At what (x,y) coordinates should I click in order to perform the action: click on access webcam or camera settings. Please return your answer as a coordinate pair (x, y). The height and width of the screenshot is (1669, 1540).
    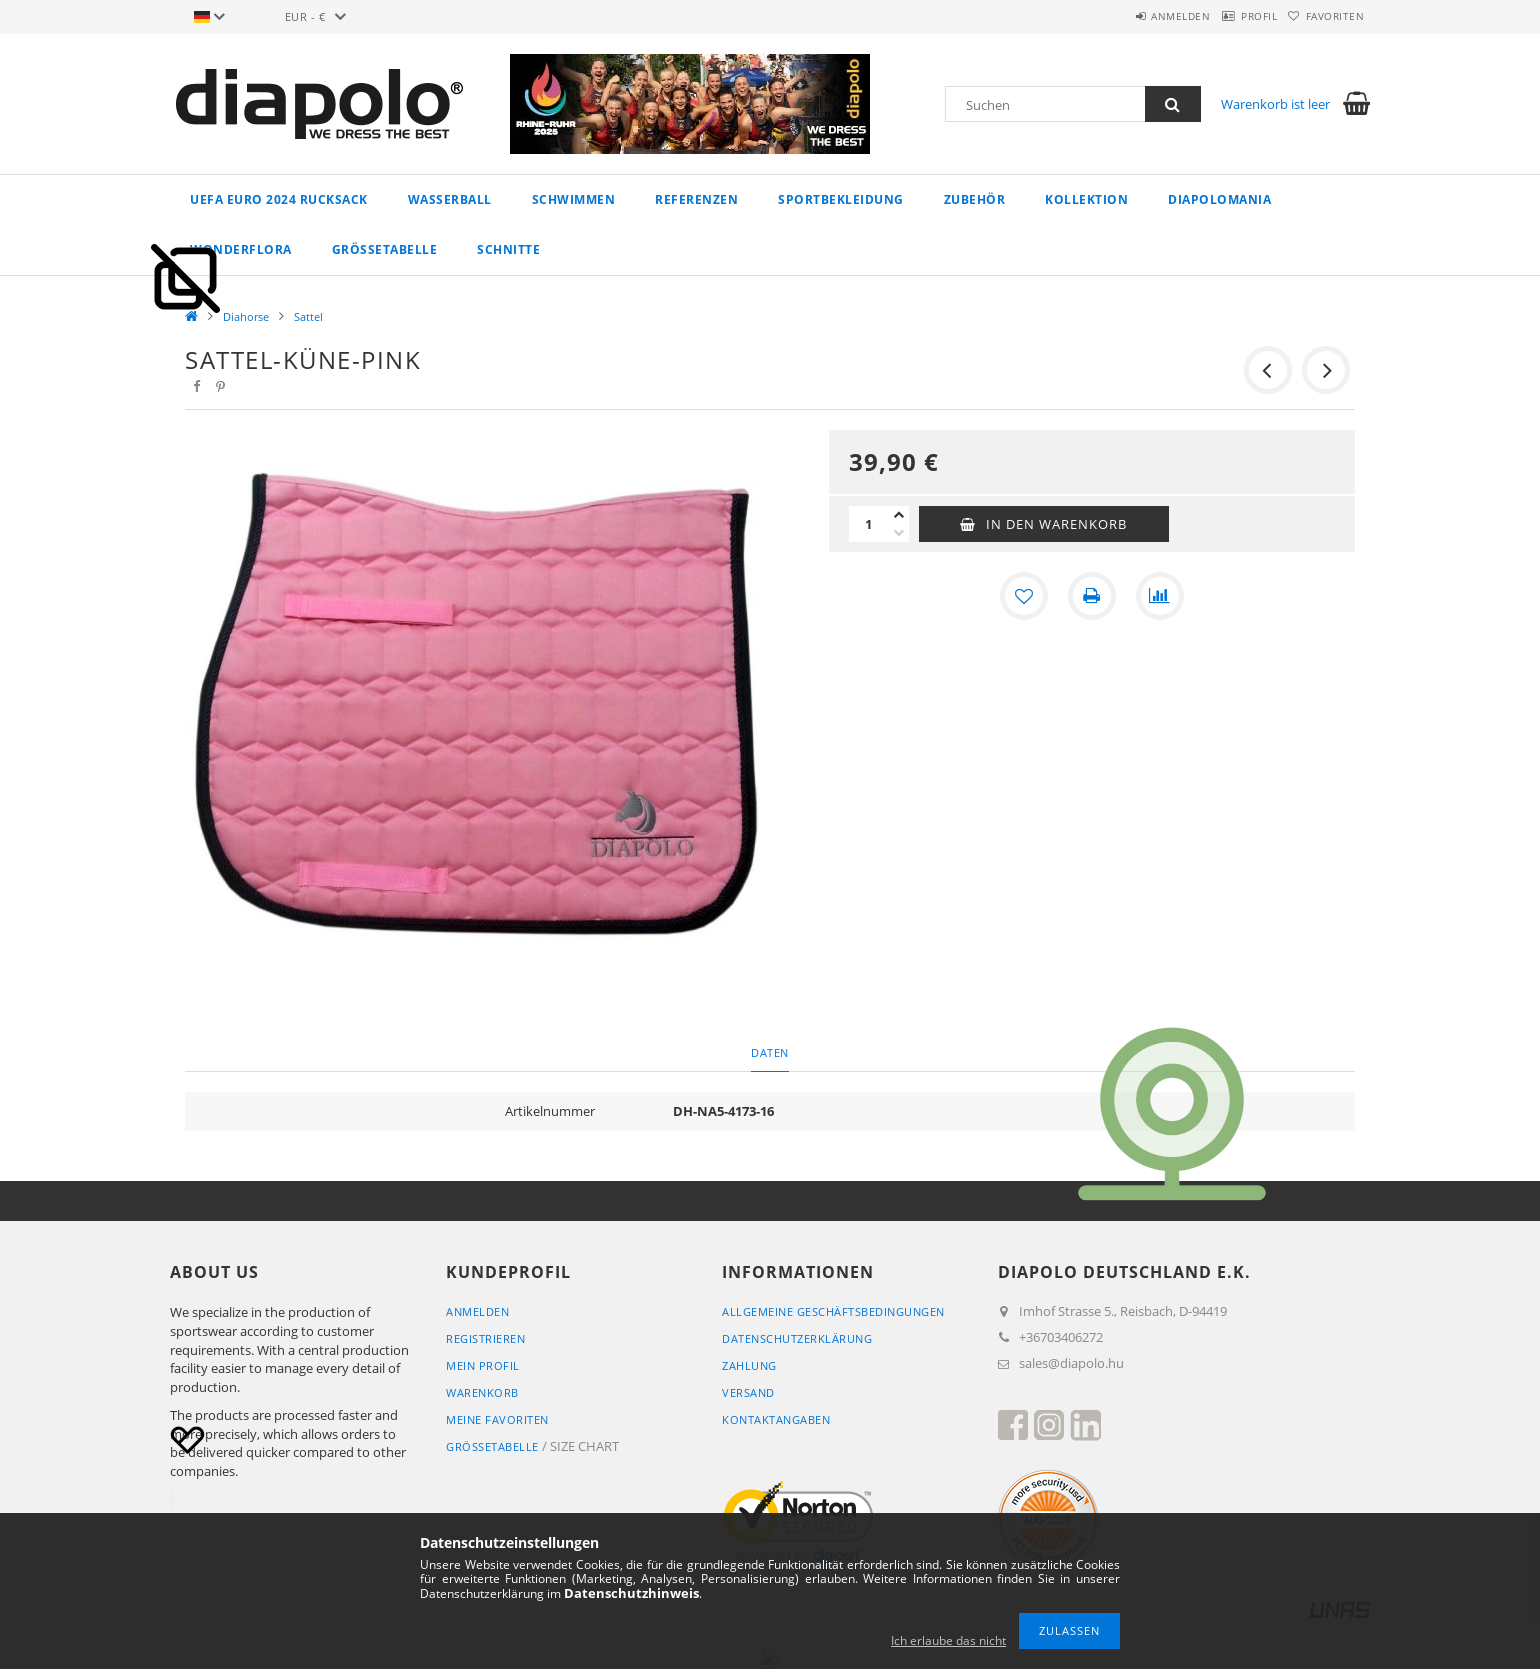
    Looking at the image, I should click on (1172, 1121).